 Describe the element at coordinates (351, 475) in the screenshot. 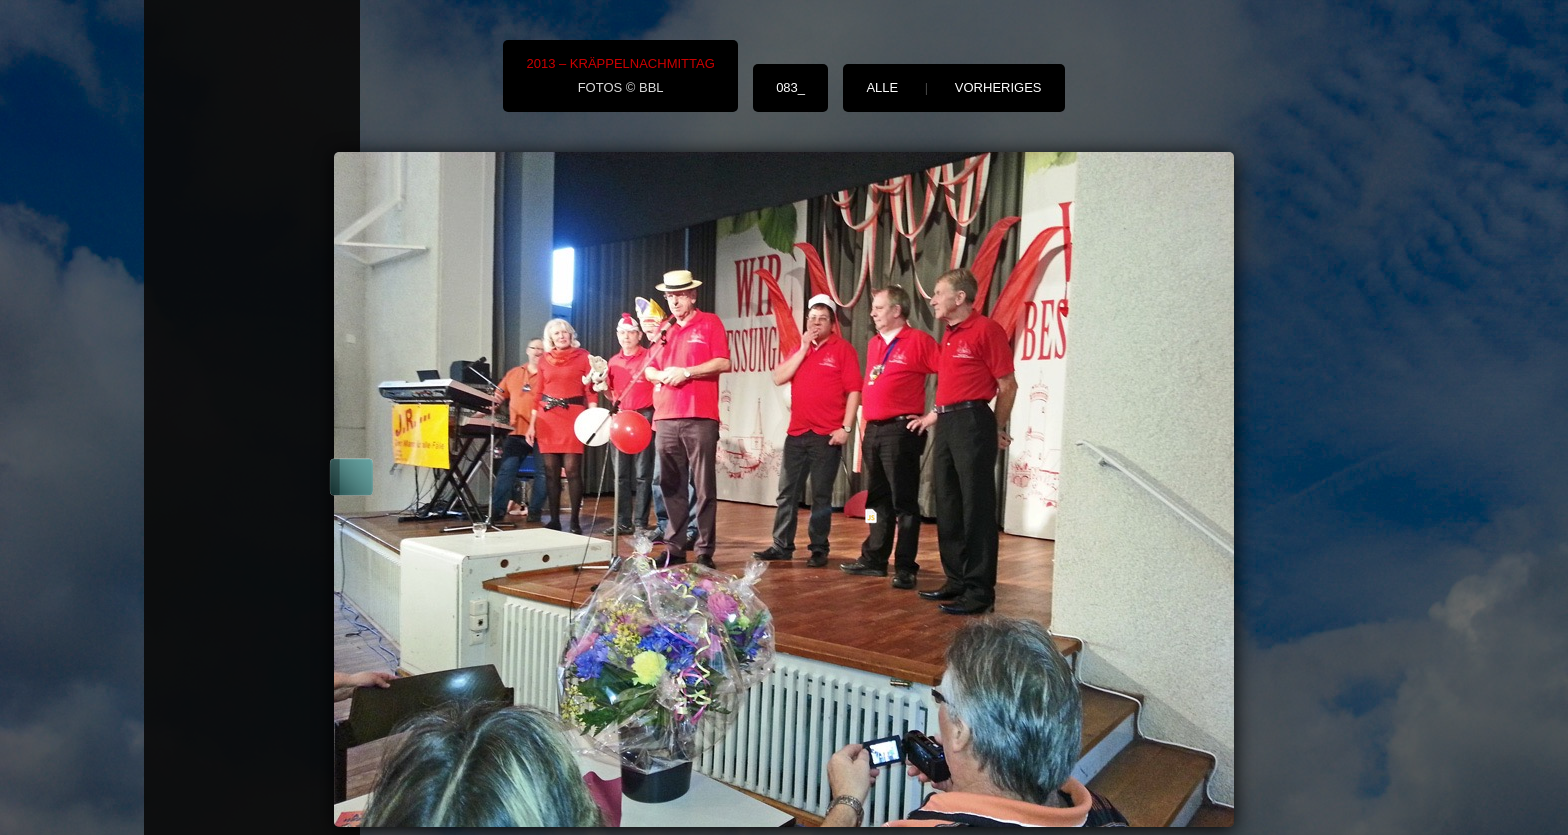

I see `access the desktop folder` at that location.